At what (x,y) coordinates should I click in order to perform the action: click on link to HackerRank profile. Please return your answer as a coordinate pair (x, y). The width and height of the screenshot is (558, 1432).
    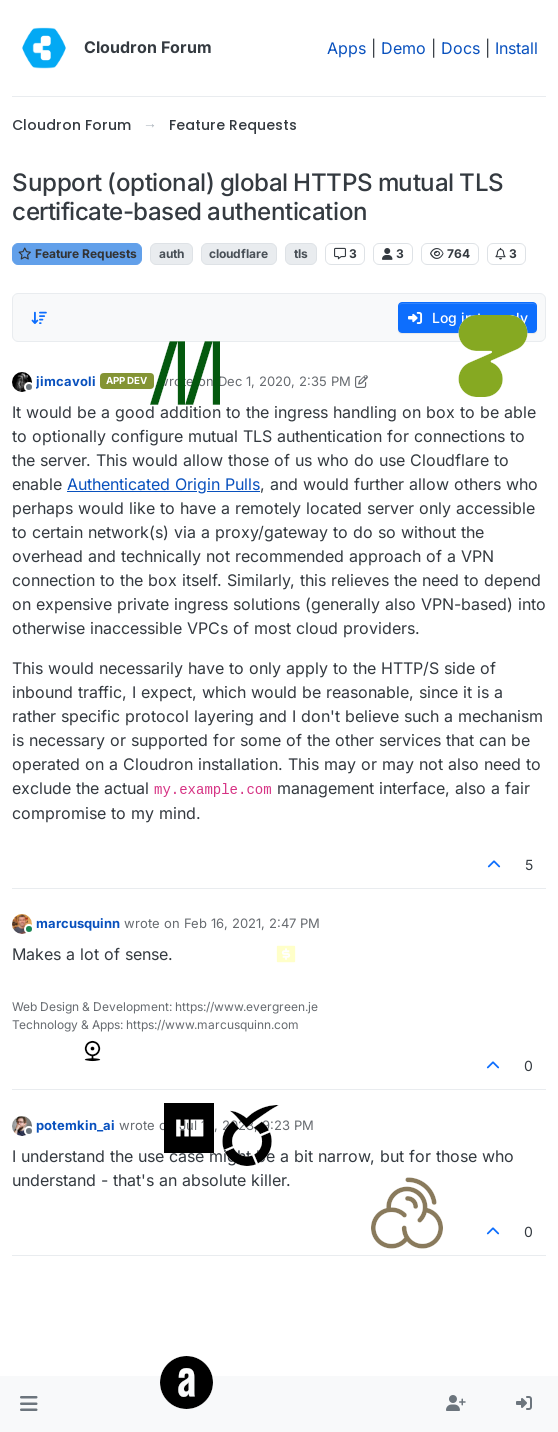
    Looking at the image, I should click on (189, 1128).